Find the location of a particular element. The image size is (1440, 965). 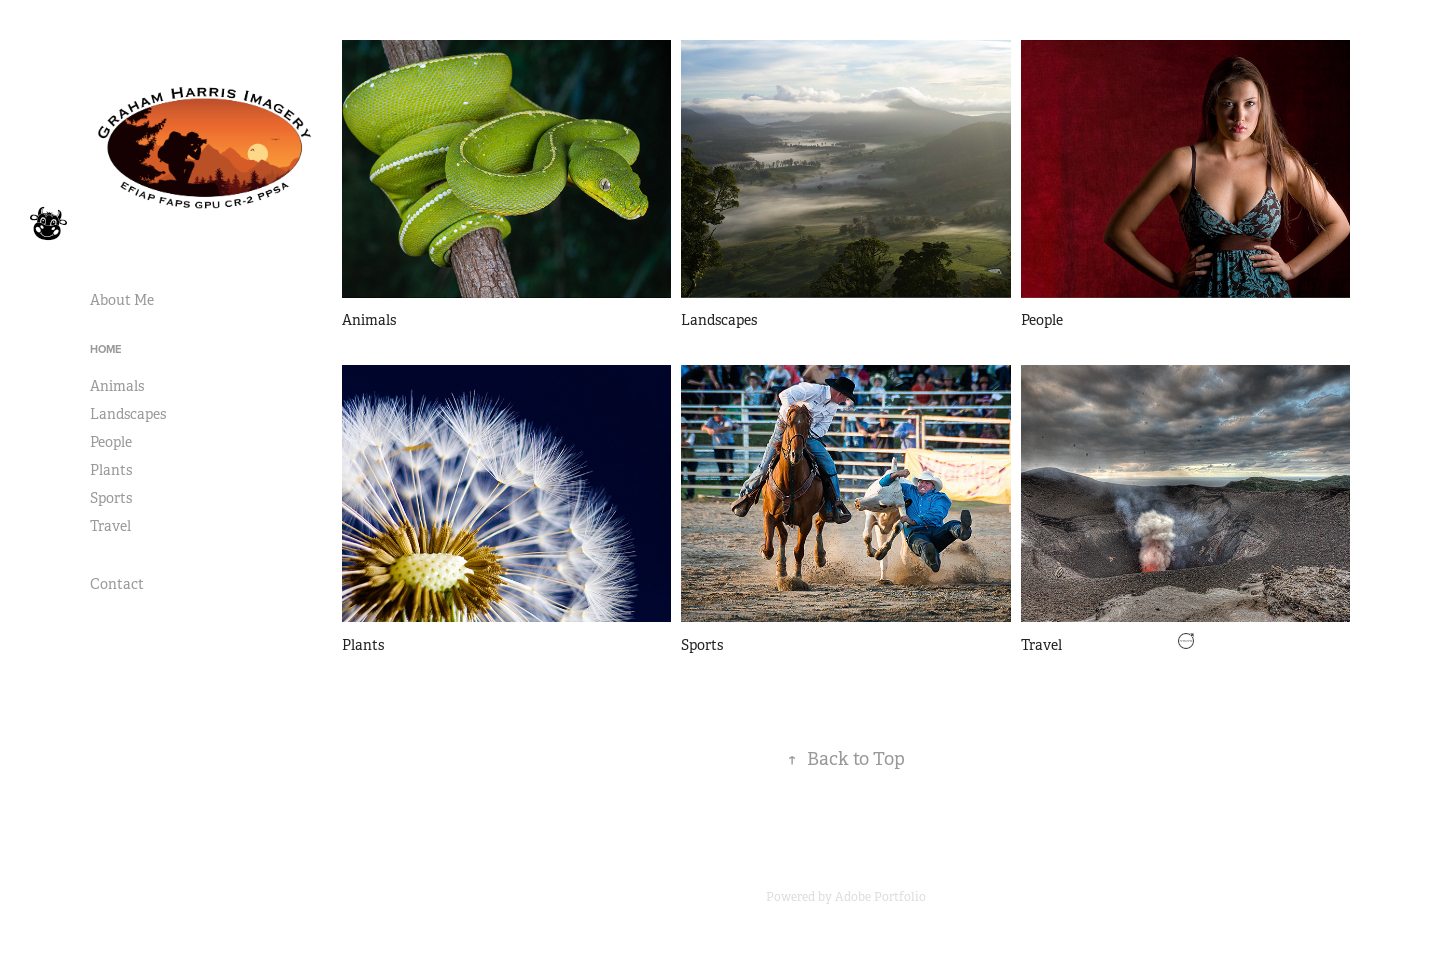

open the HappyCow app for finding vegan and vegetarian restaurants is located at coordinates (48, 223).